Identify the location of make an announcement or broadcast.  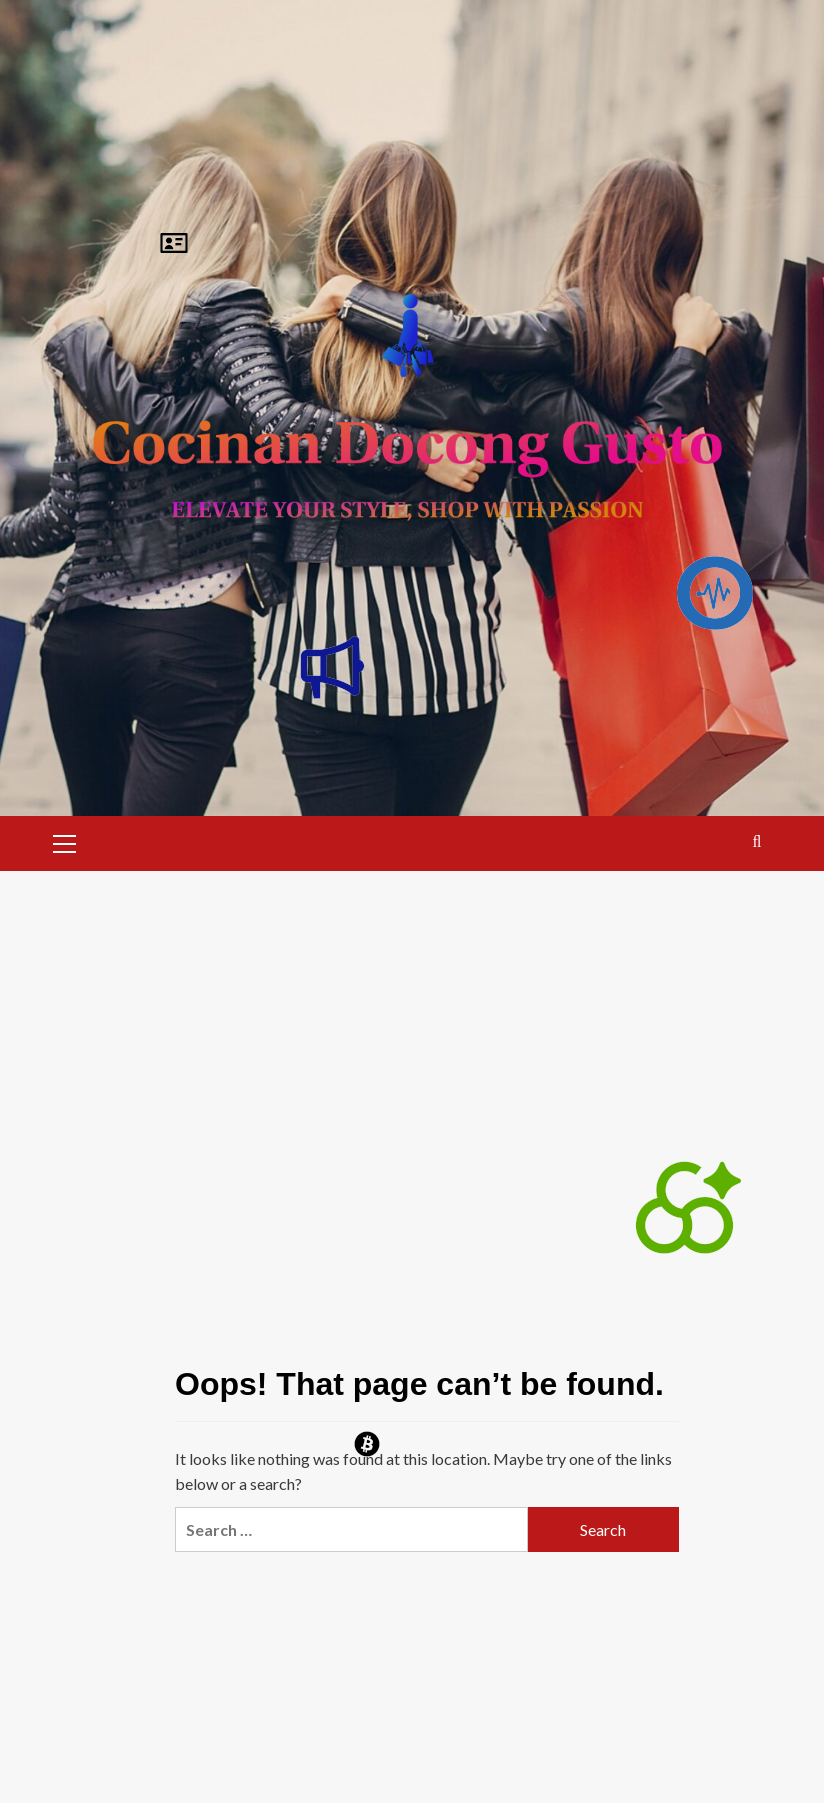
(330, 666).